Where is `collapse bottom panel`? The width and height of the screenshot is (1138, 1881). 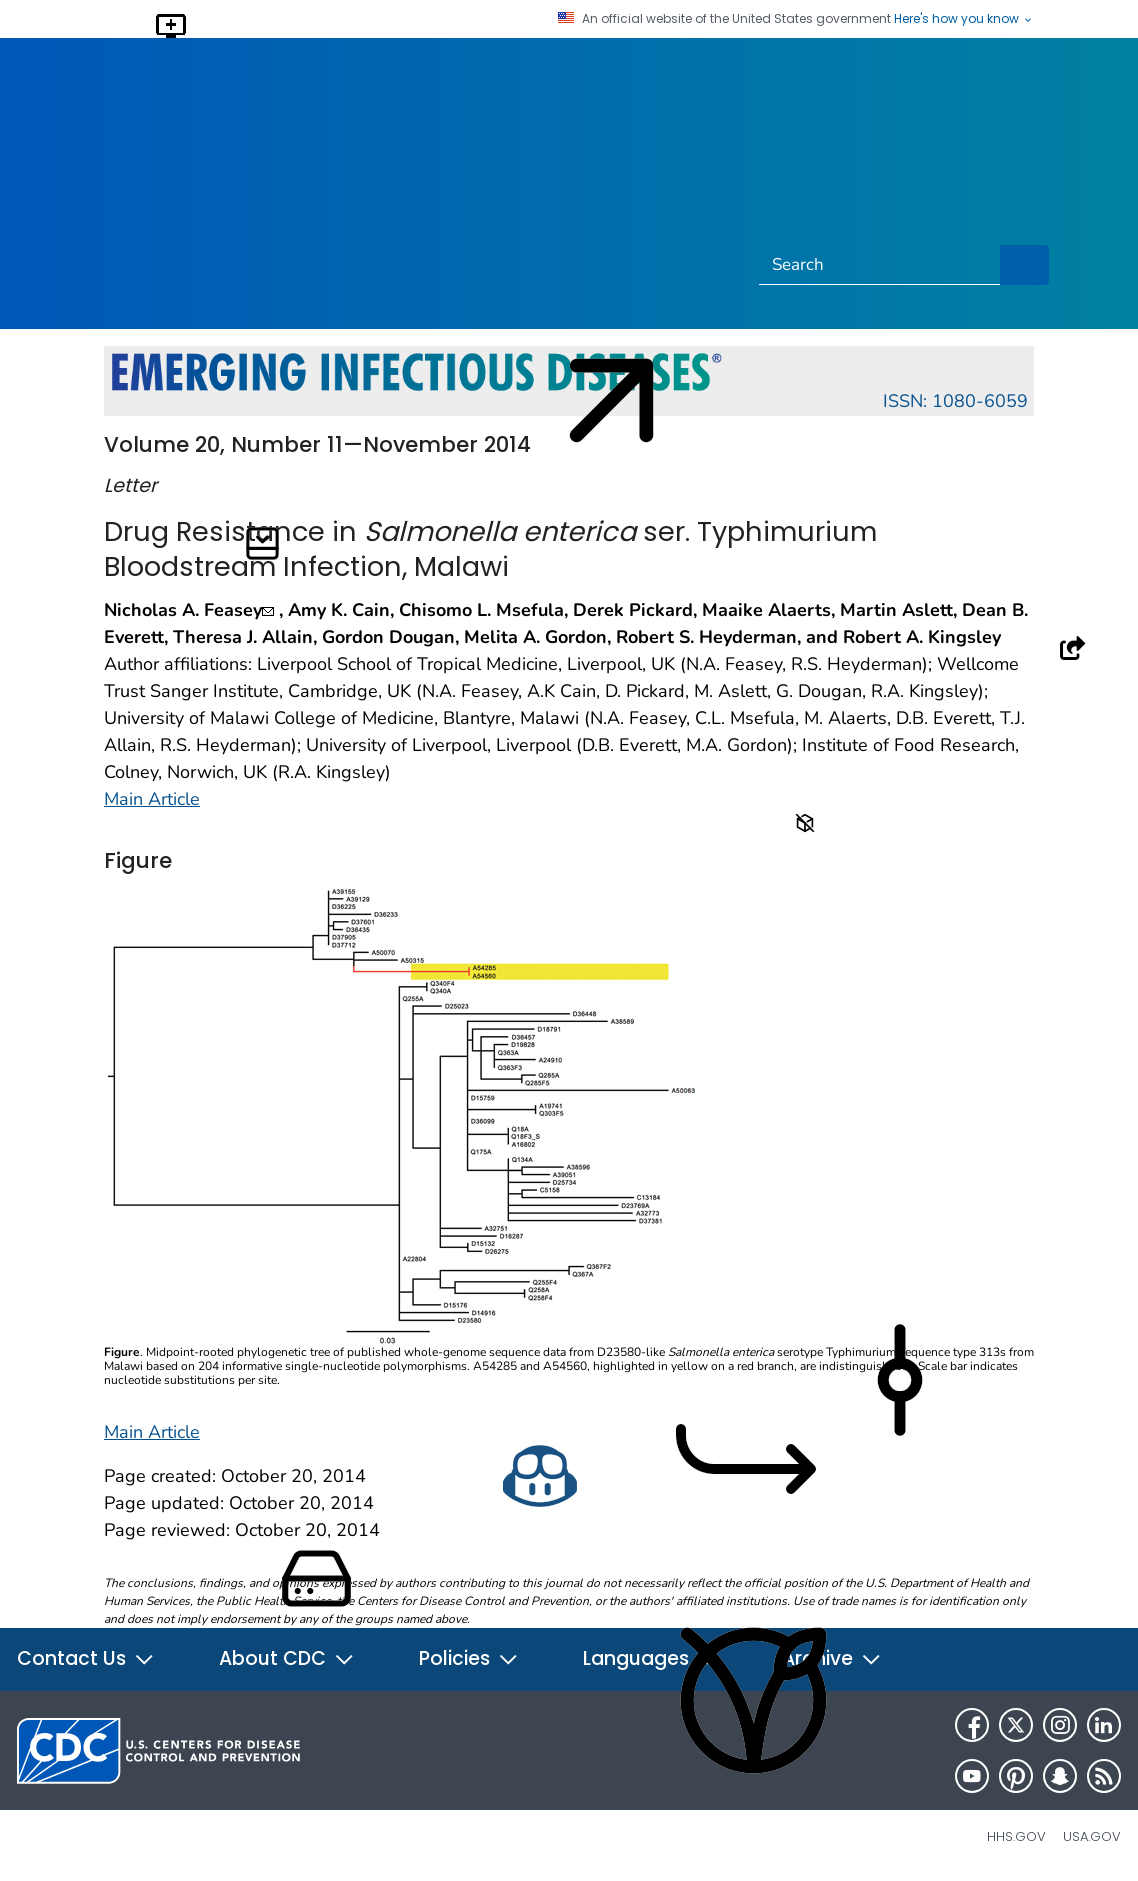
collapse bottom panel is located at coordinates (262, 543).